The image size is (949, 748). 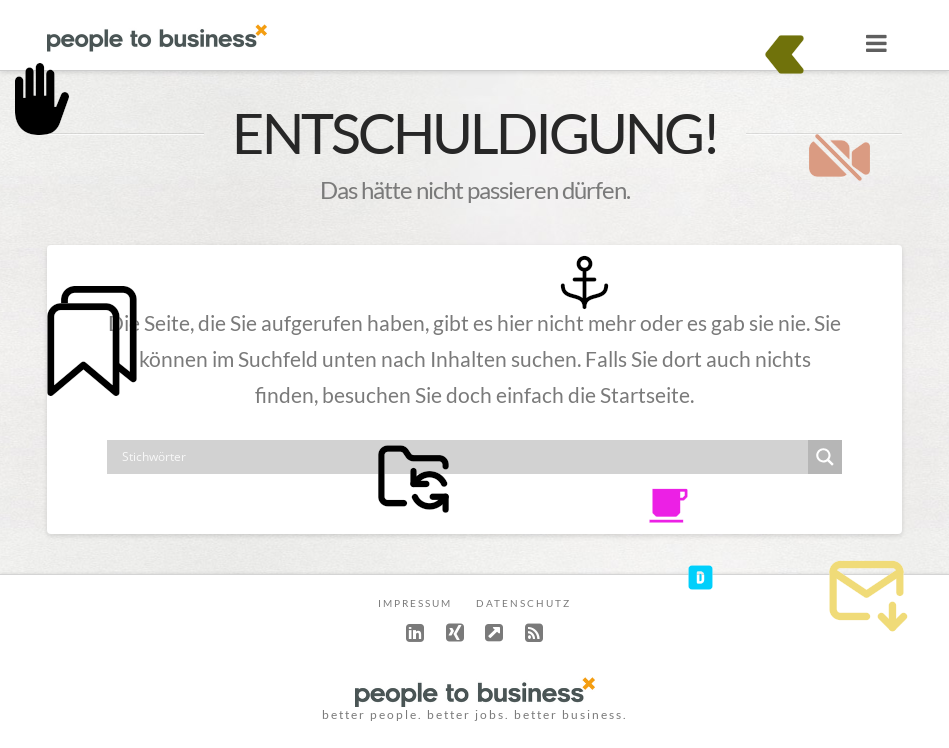 I want to click on view all saved bookmarks, so click(x=92, y=341).